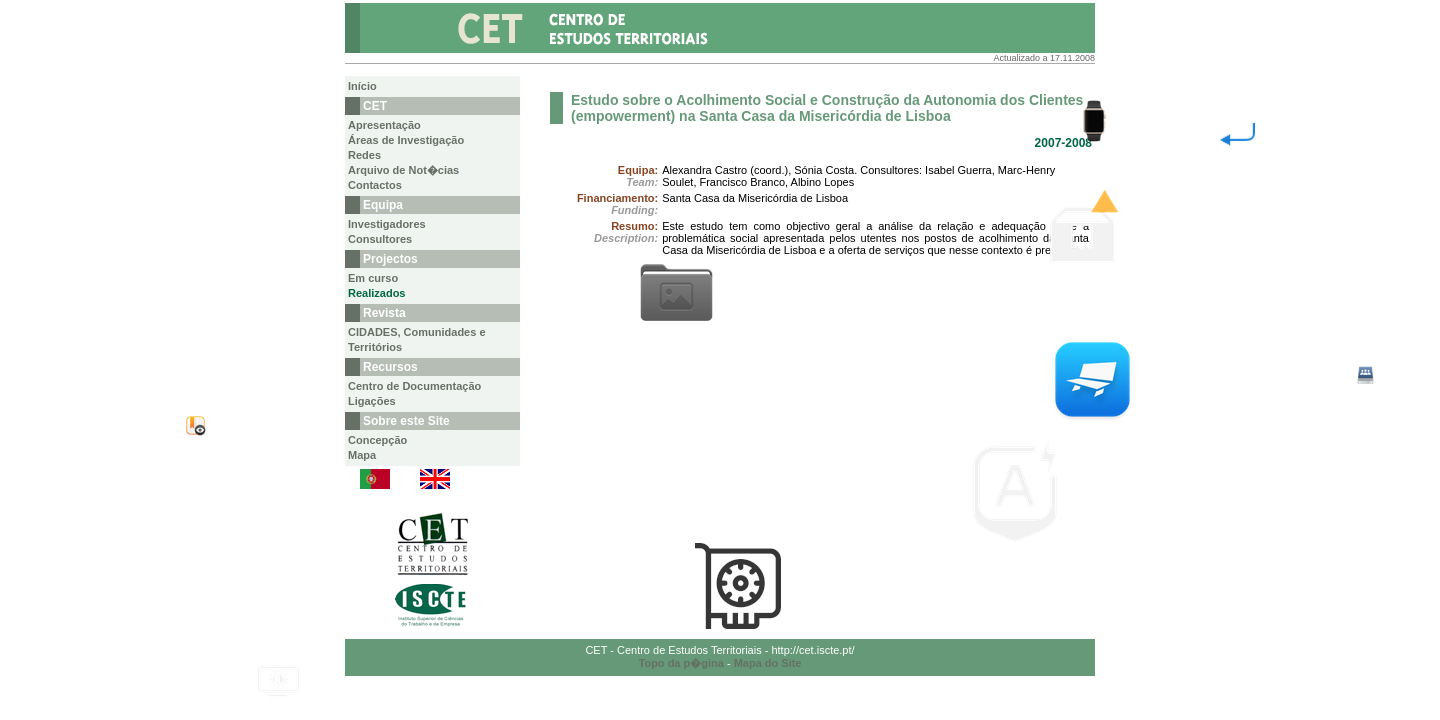 Image resolution: width=1440 pixels, height=720 pixels. I want to click on keyboard battery status indicator, so click(1015, 491).